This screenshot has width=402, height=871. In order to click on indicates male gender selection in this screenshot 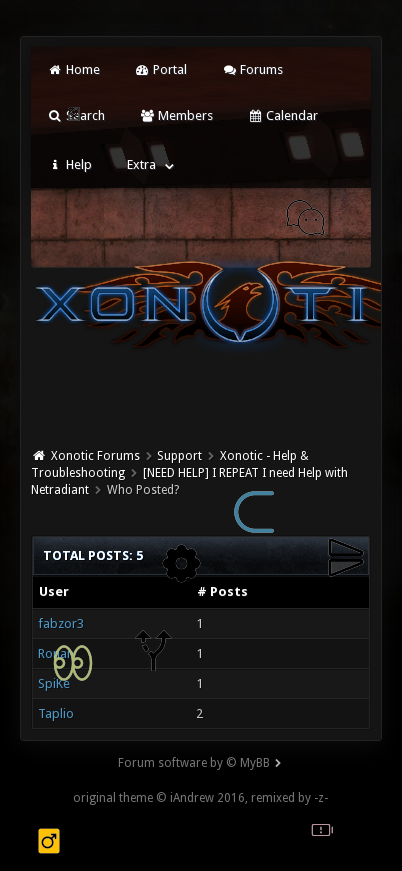, I will do `click(49, 841)`.